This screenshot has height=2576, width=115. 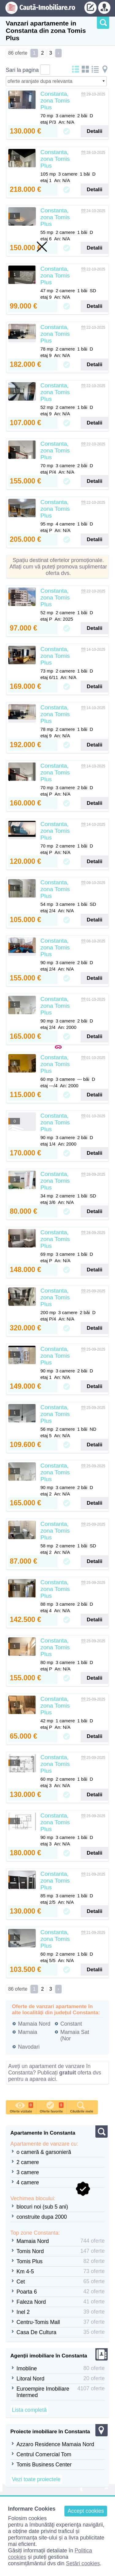 What do you see at coordinates (83, 2189) in the screenshot?
I see `indicates verified or authenticated status` at bounding box center [83, 2189].